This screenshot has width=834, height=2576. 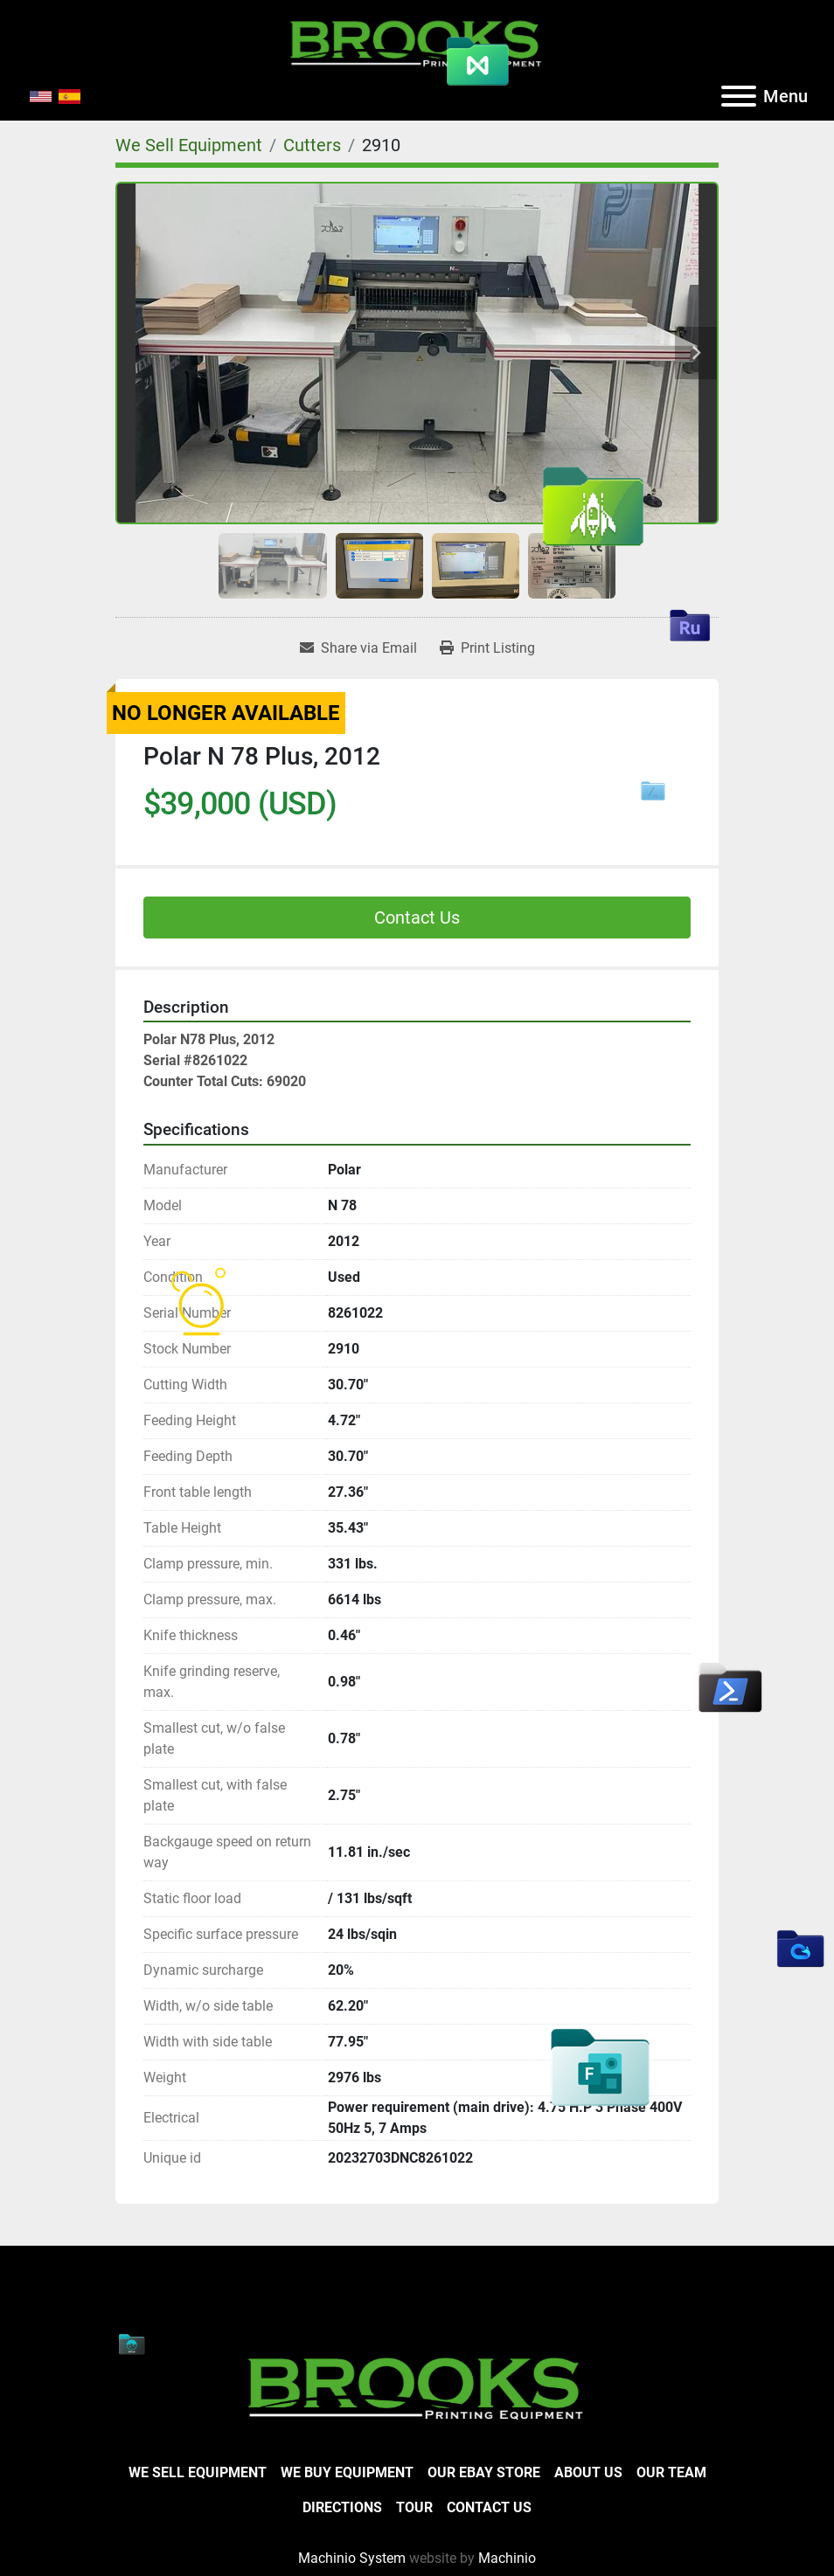 What do you see at coordinates (201, 1301) in the screenshot?
I see `add particle effects to video` at bounding box center [201, 1301].